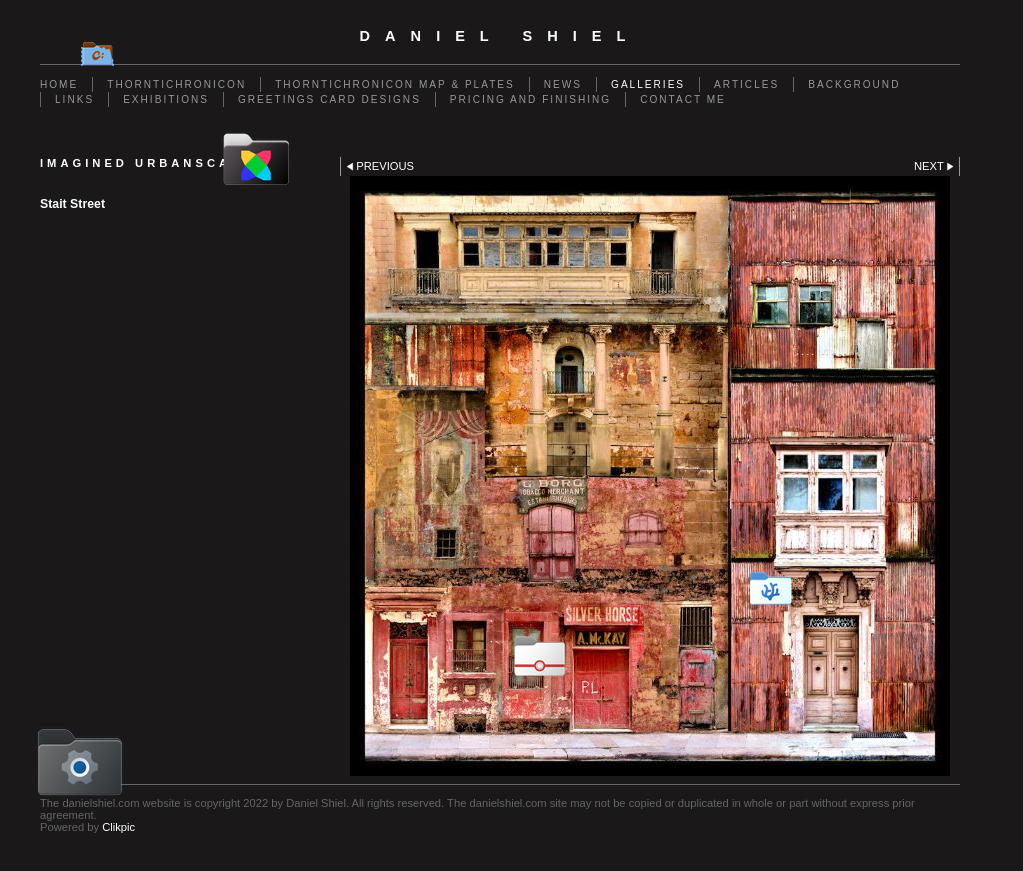 The width and height of the screenshot is (1023, 871). Describe the element at coordinates (97, 54) in the screenshot. I see `folder containing chocolatey package manager files` at that location.